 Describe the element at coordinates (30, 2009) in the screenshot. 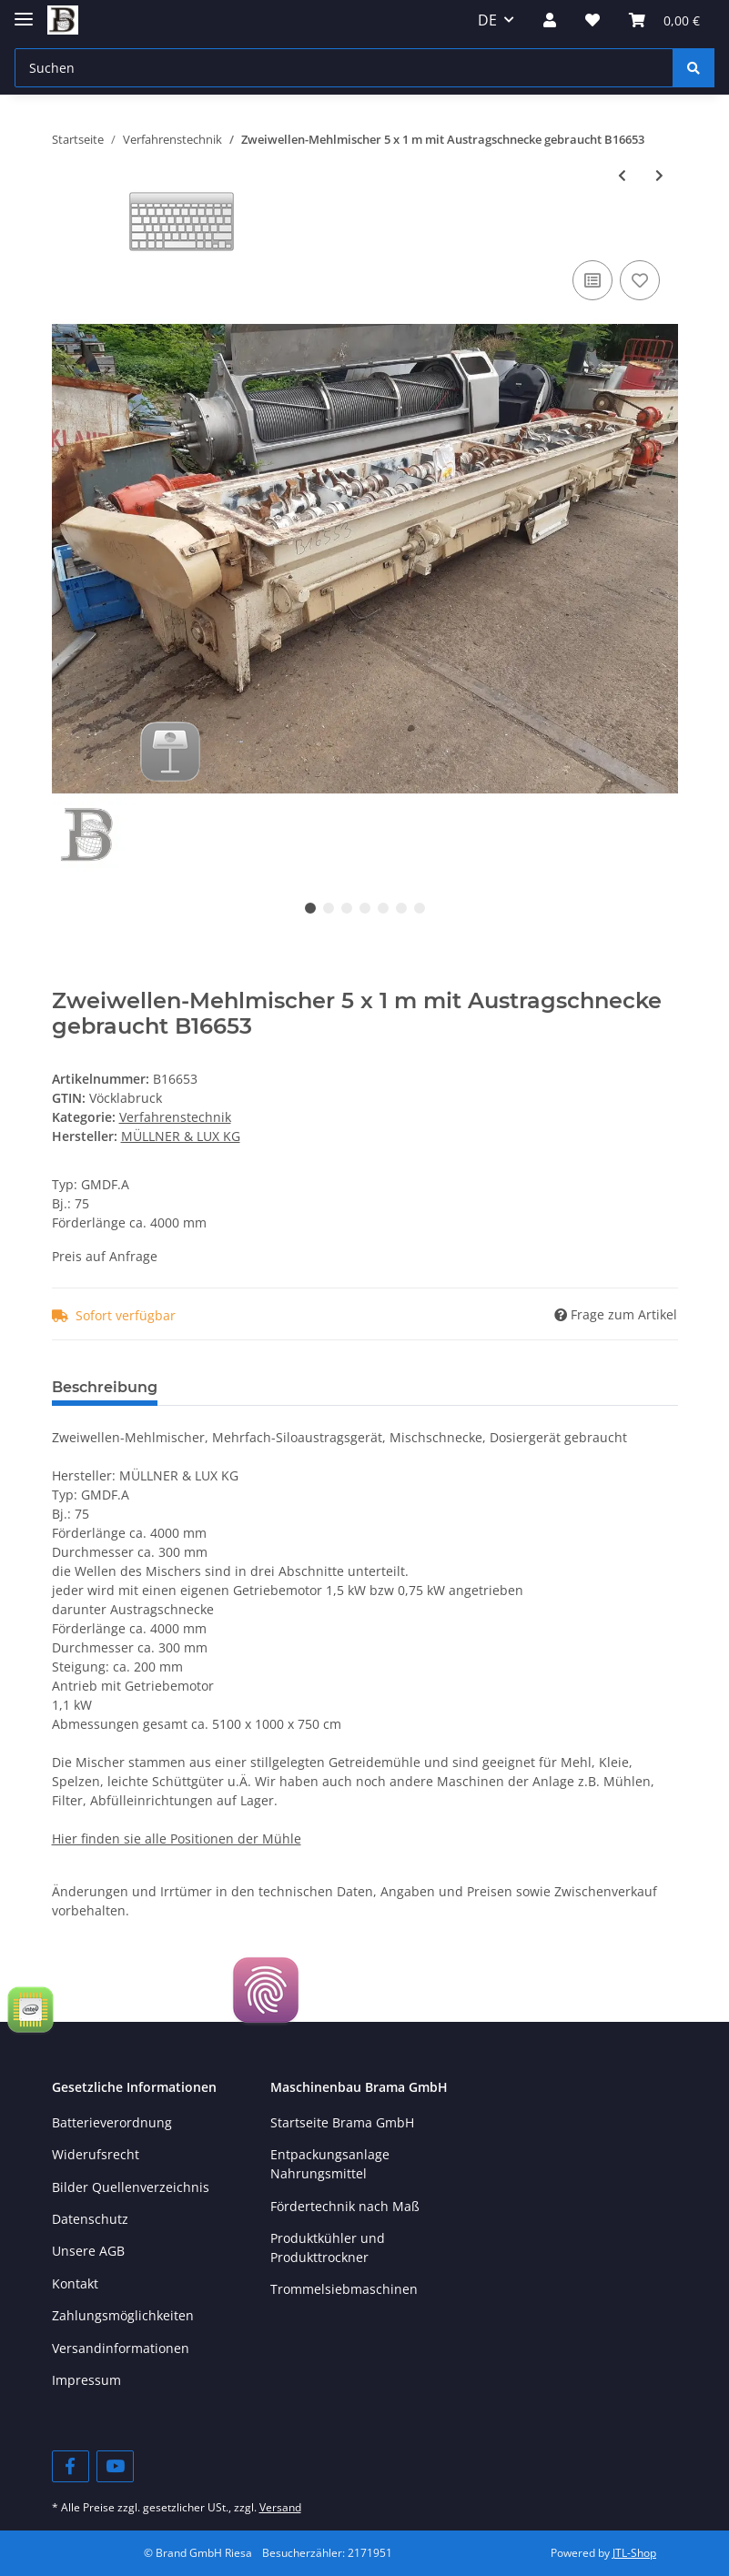

I see `access Intel processor settings` at that location.